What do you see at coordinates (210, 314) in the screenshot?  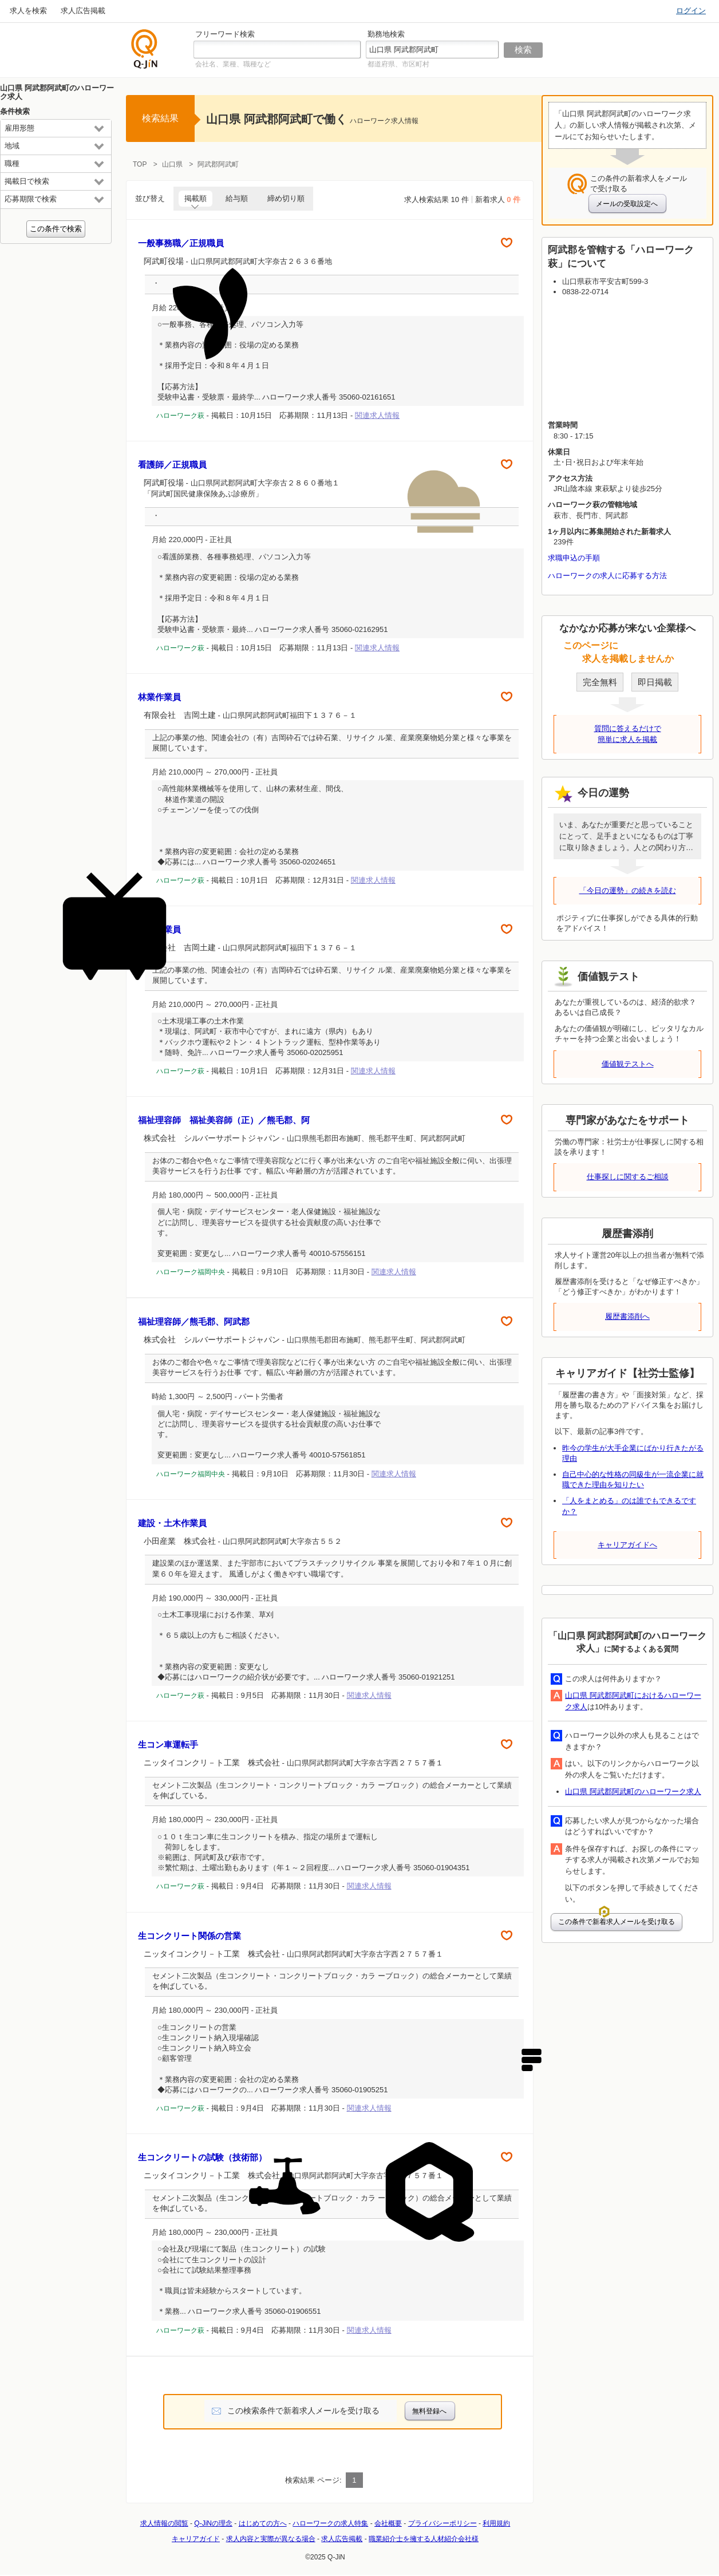 I see `yii php framework logo` at bounding box center [210, 314].